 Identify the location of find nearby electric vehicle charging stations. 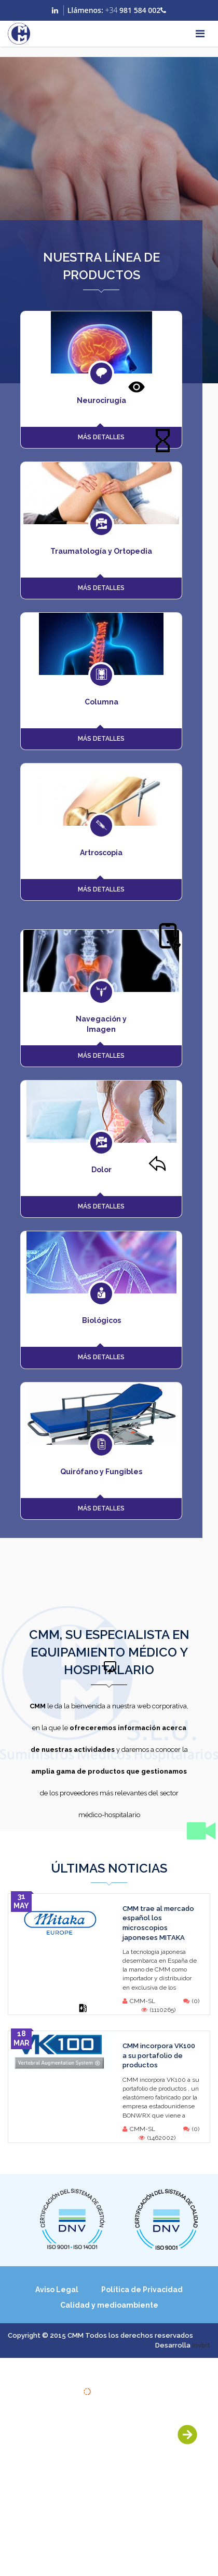
(83, 2008).